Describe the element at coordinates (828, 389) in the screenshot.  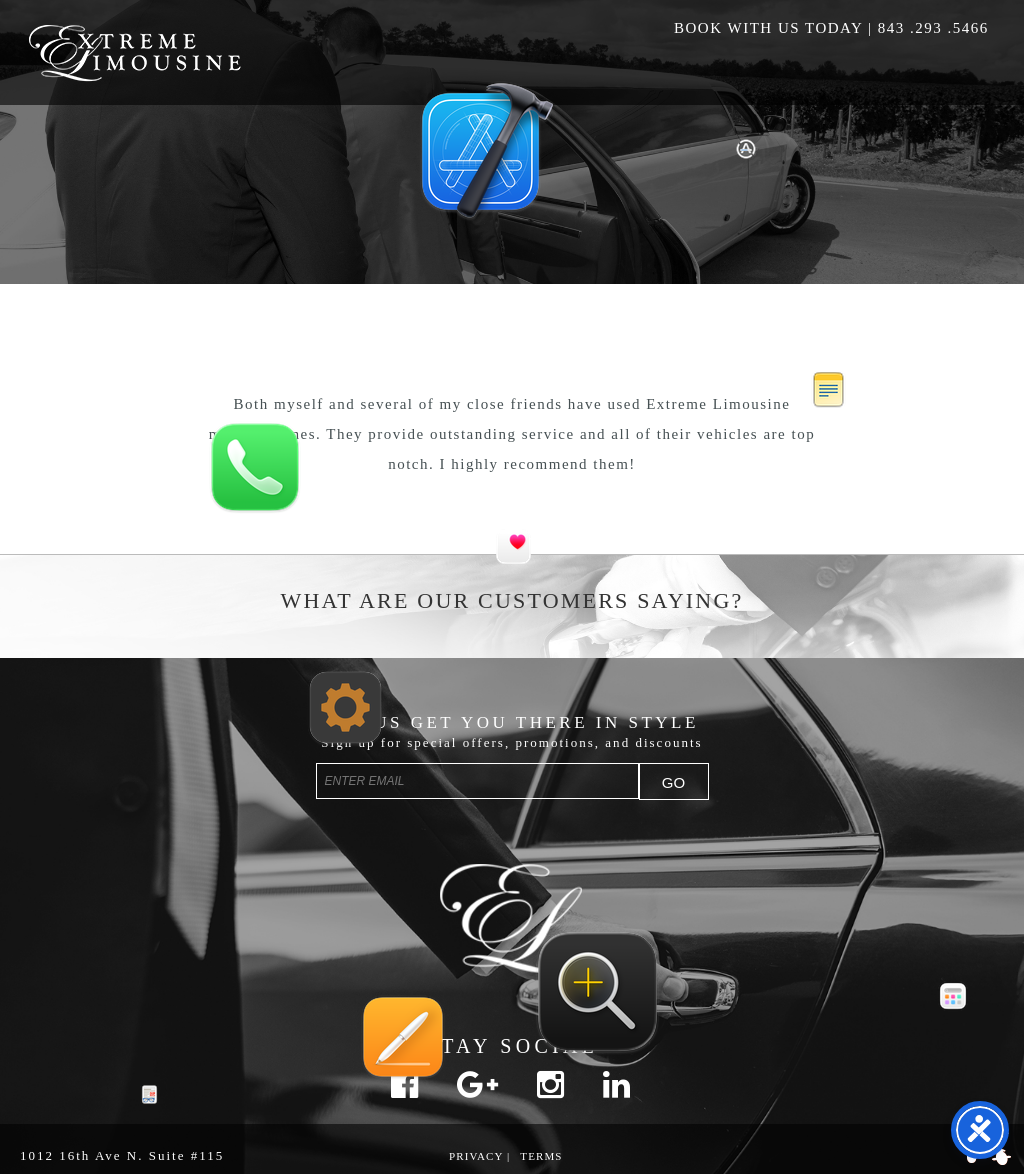
I see `open the notes application` at that location.